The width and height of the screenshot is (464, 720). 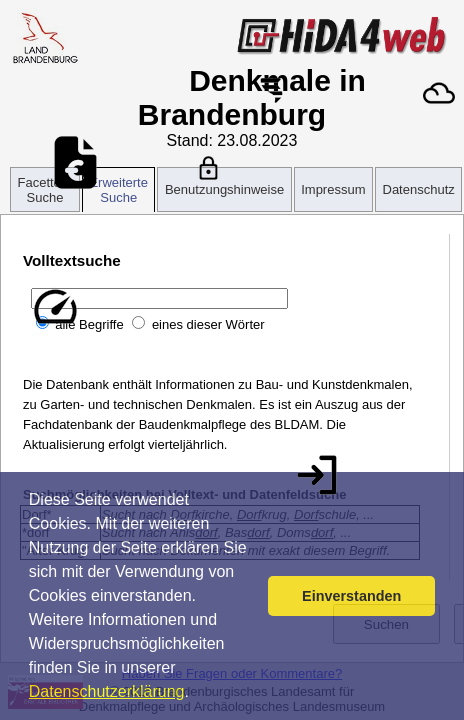 I want to click on view euro currency document, so click(x=75, y=162).